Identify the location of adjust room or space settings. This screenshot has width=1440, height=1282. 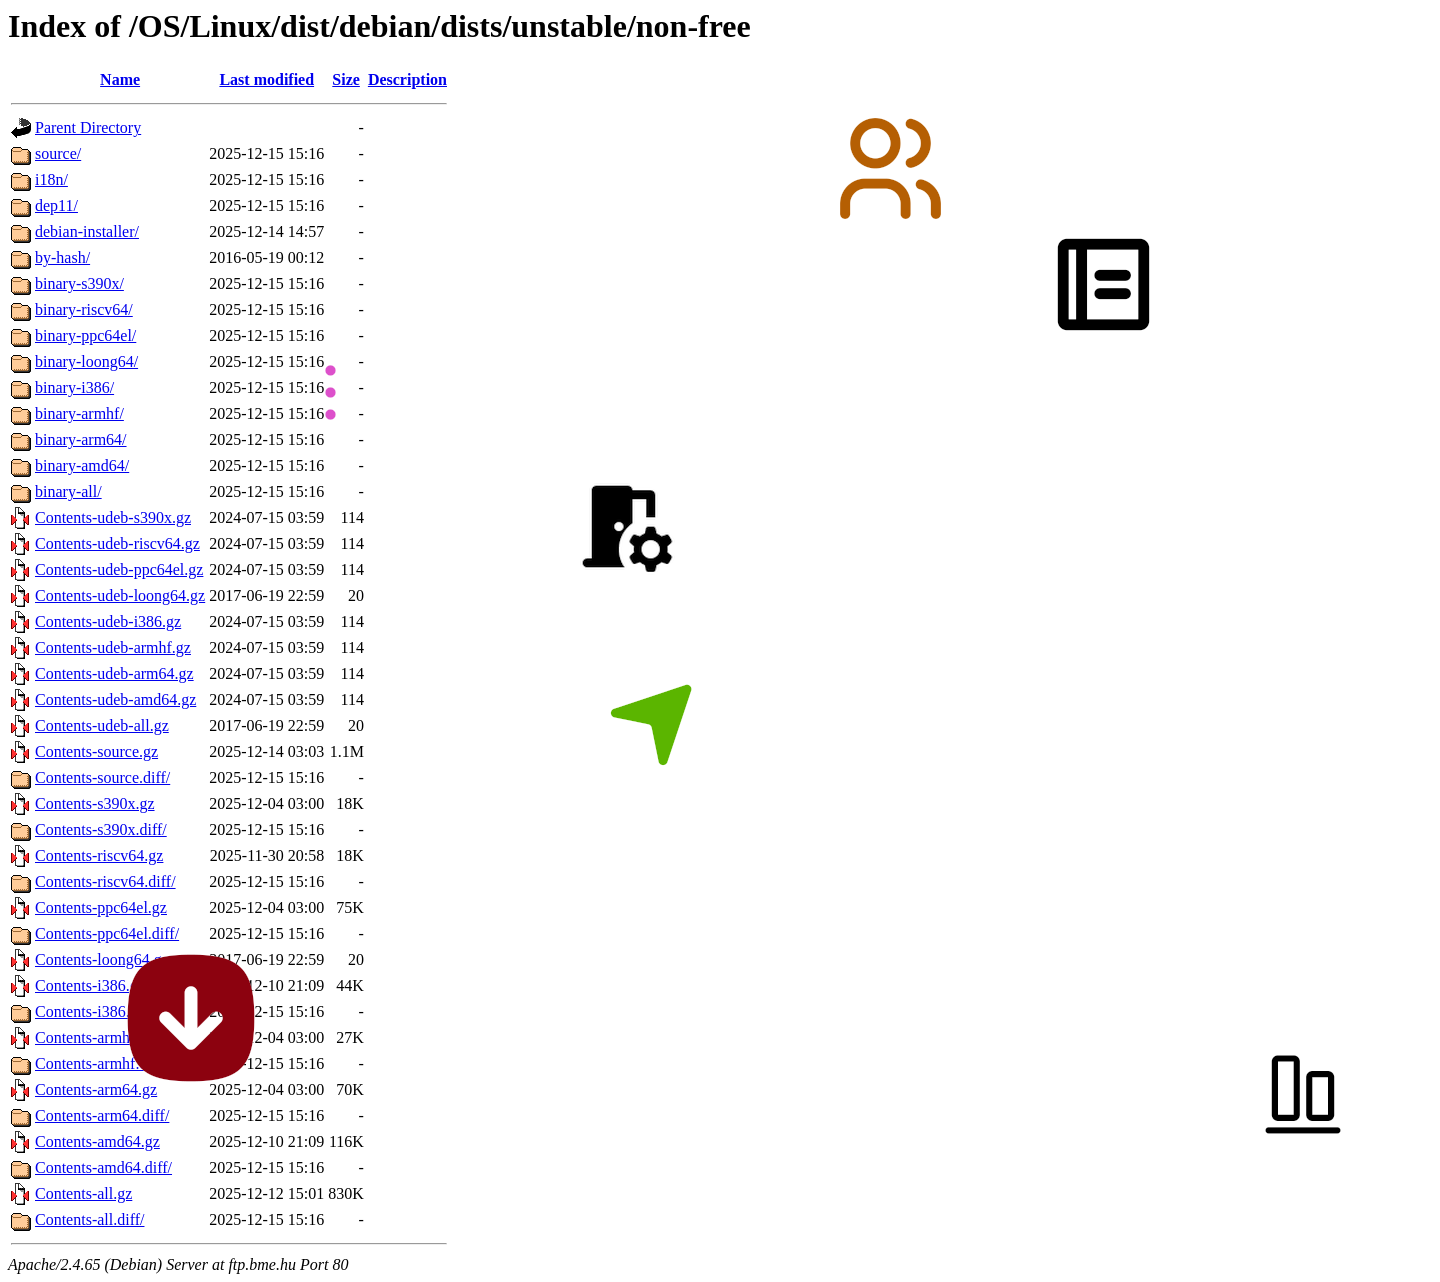
(623, 526).